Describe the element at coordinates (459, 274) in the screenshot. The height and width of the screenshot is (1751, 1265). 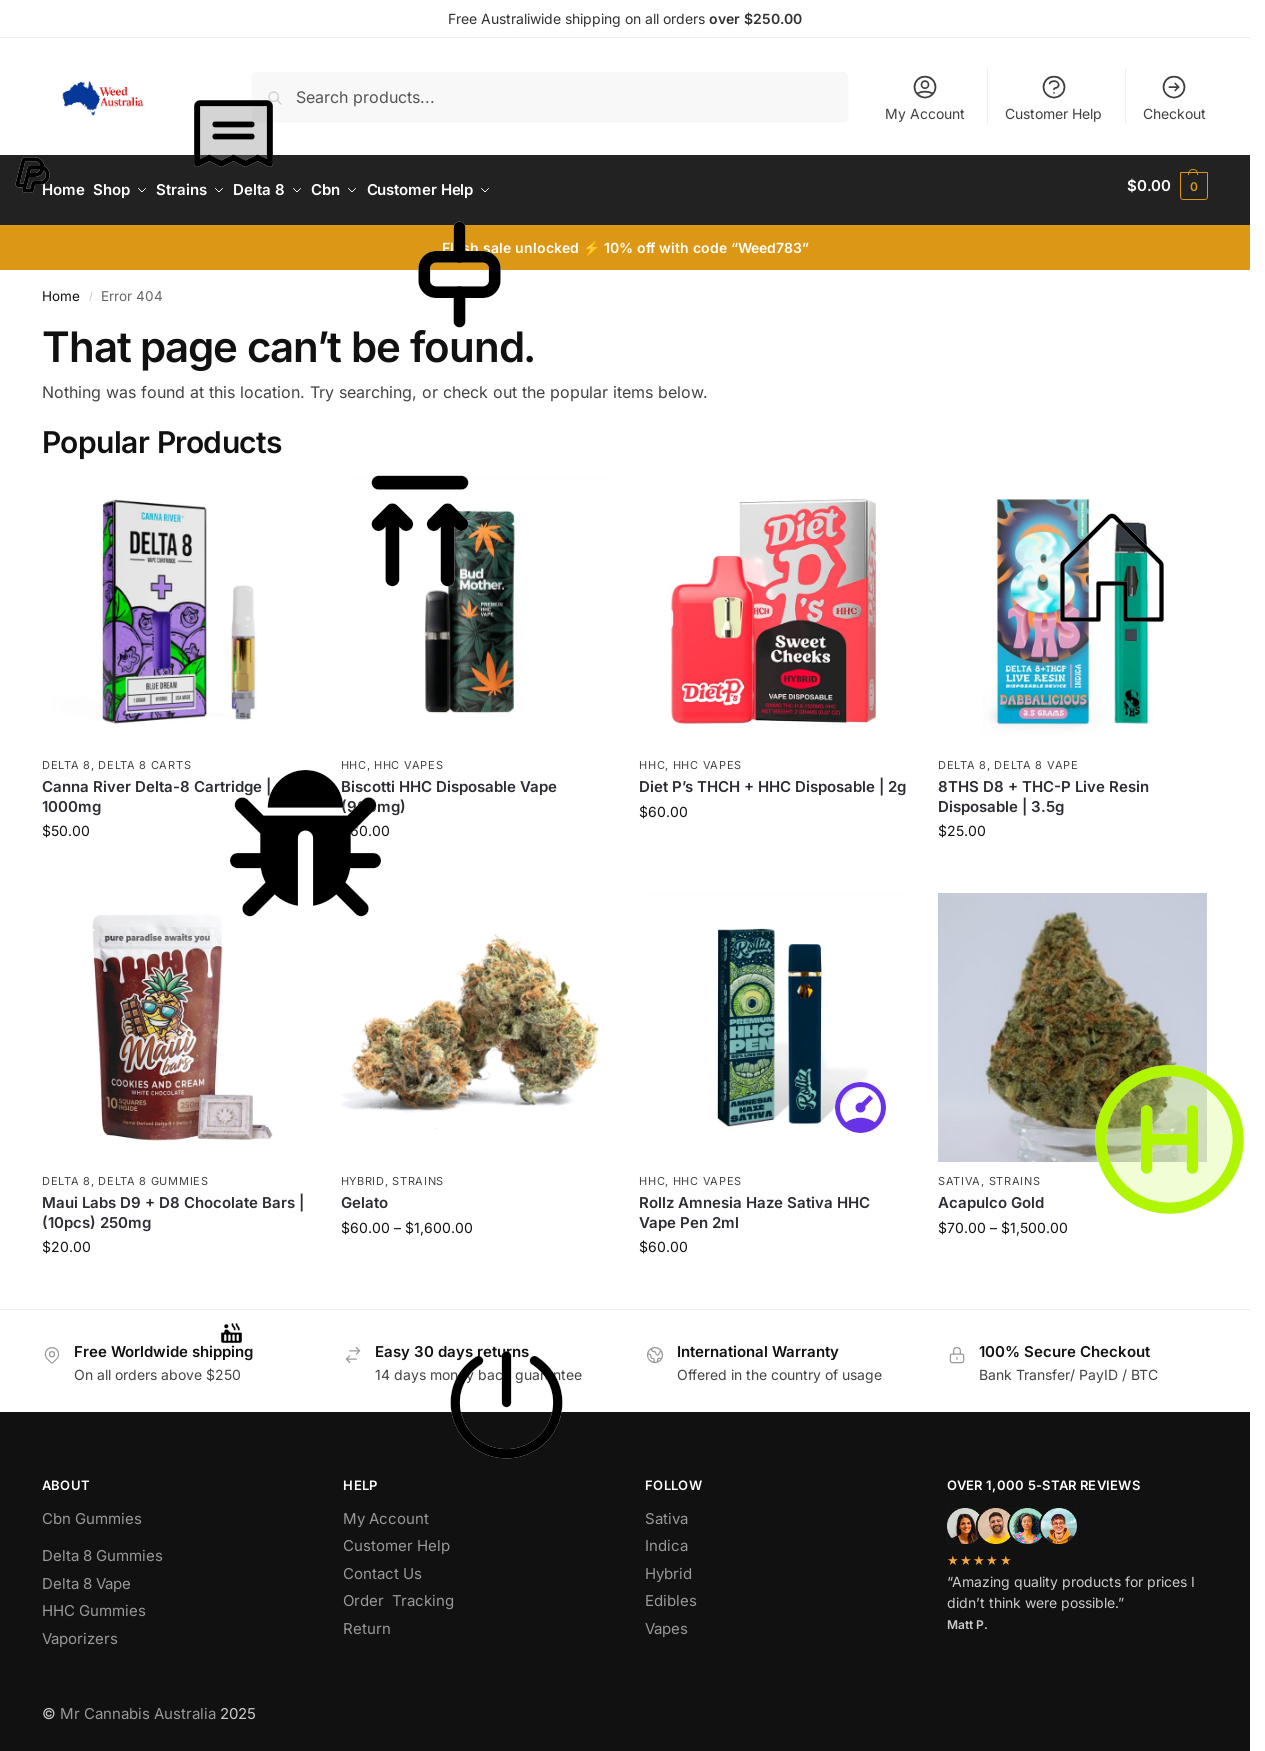
I see `align selected elements to center` at that location.